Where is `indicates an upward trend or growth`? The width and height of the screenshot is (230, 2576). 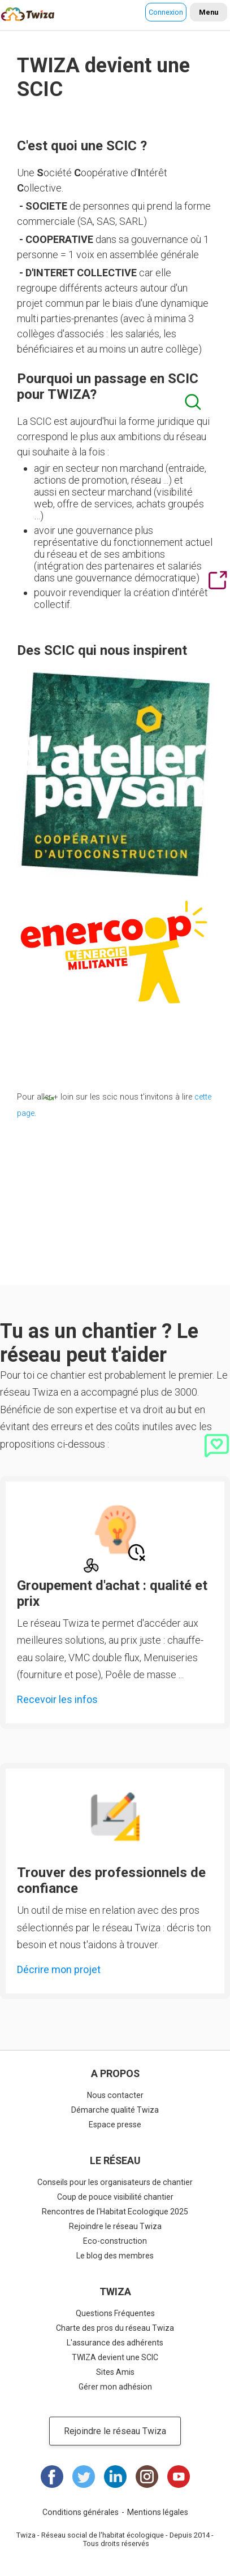 indicates an upward trend or growth is located at coordinates (48, 1098).